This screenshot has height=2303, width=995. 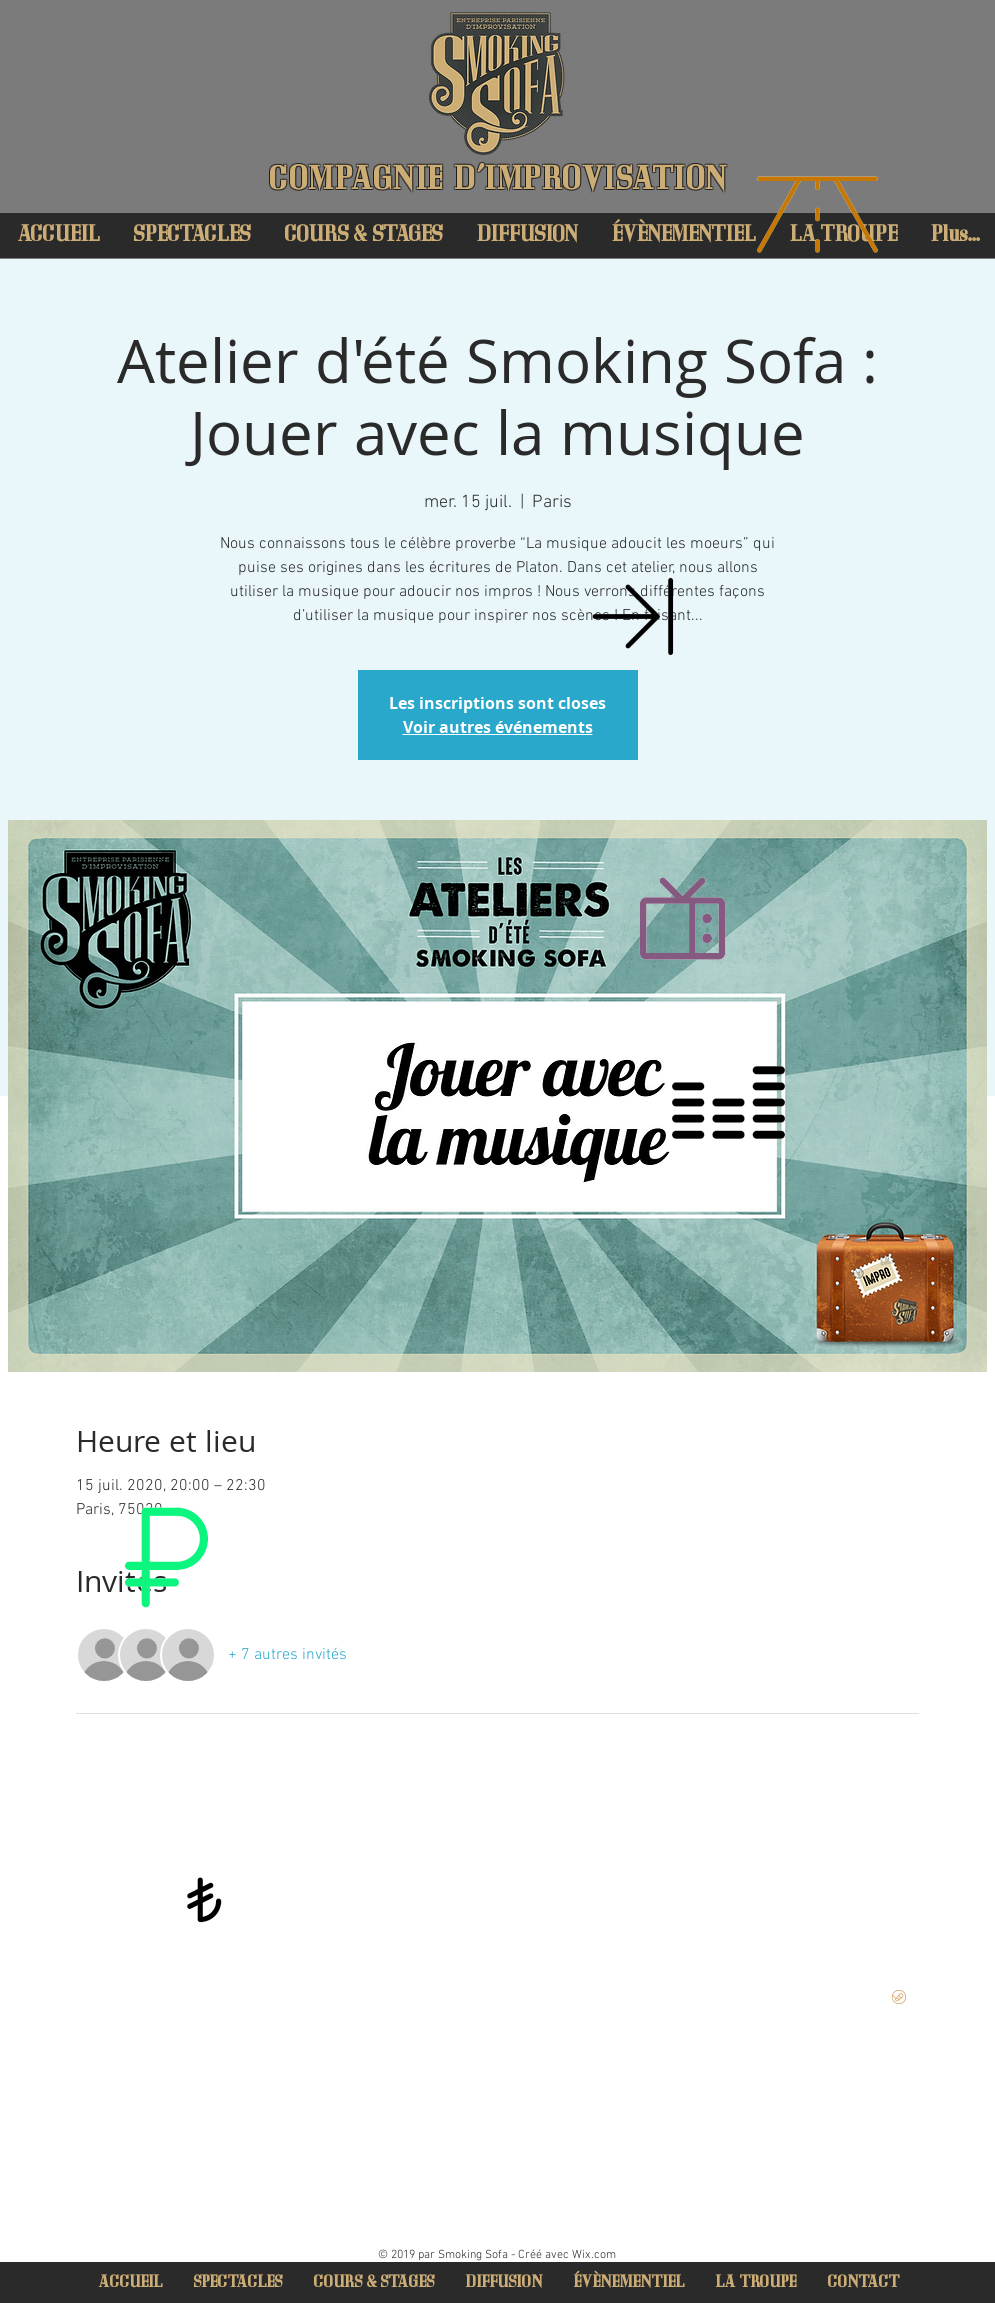 I want to click on open steam gaming platform, so click(x=899, y=1997).